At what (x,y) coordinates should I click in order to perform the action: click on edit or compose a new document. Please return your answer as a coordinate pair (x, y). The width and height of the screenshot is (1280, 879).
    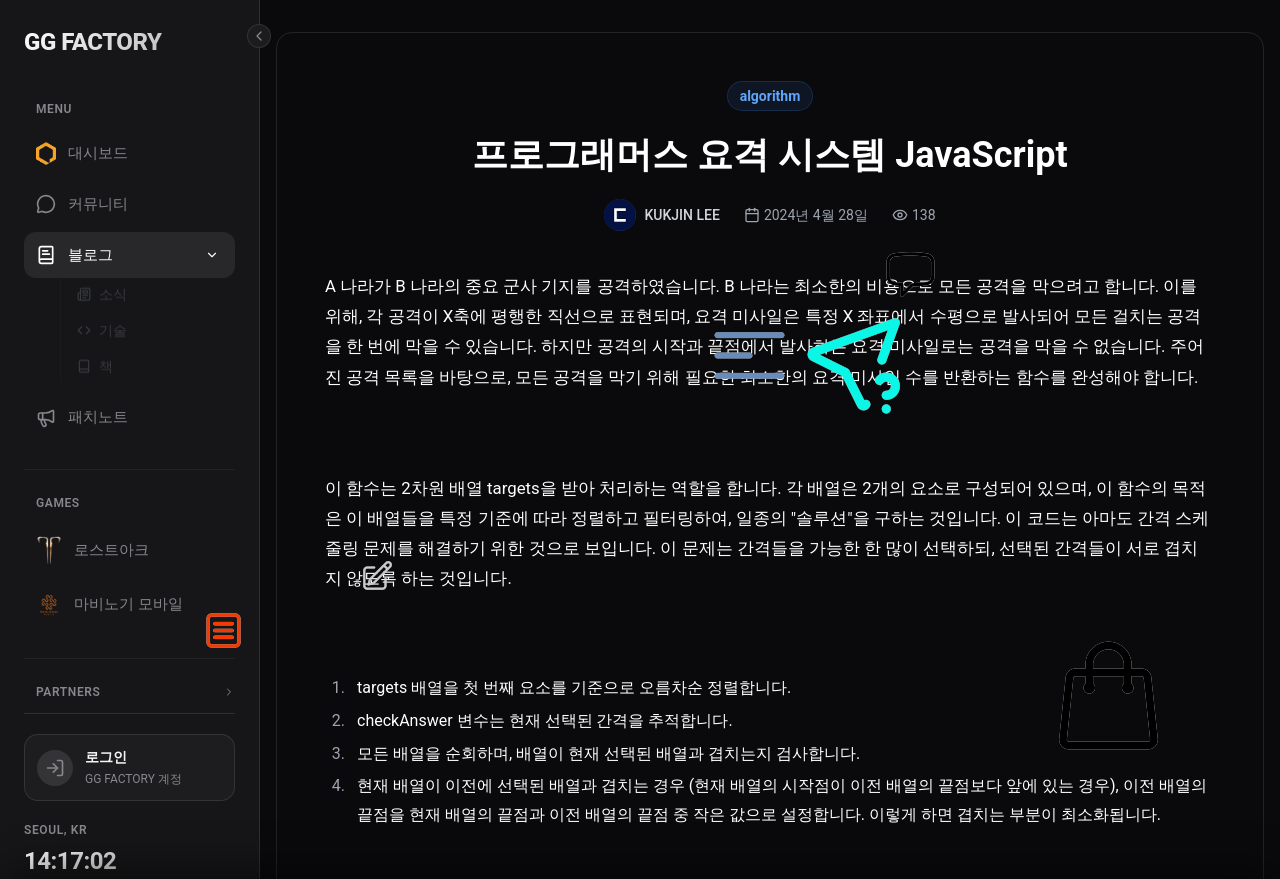
    Looking at the image, I should click on (377, 576).